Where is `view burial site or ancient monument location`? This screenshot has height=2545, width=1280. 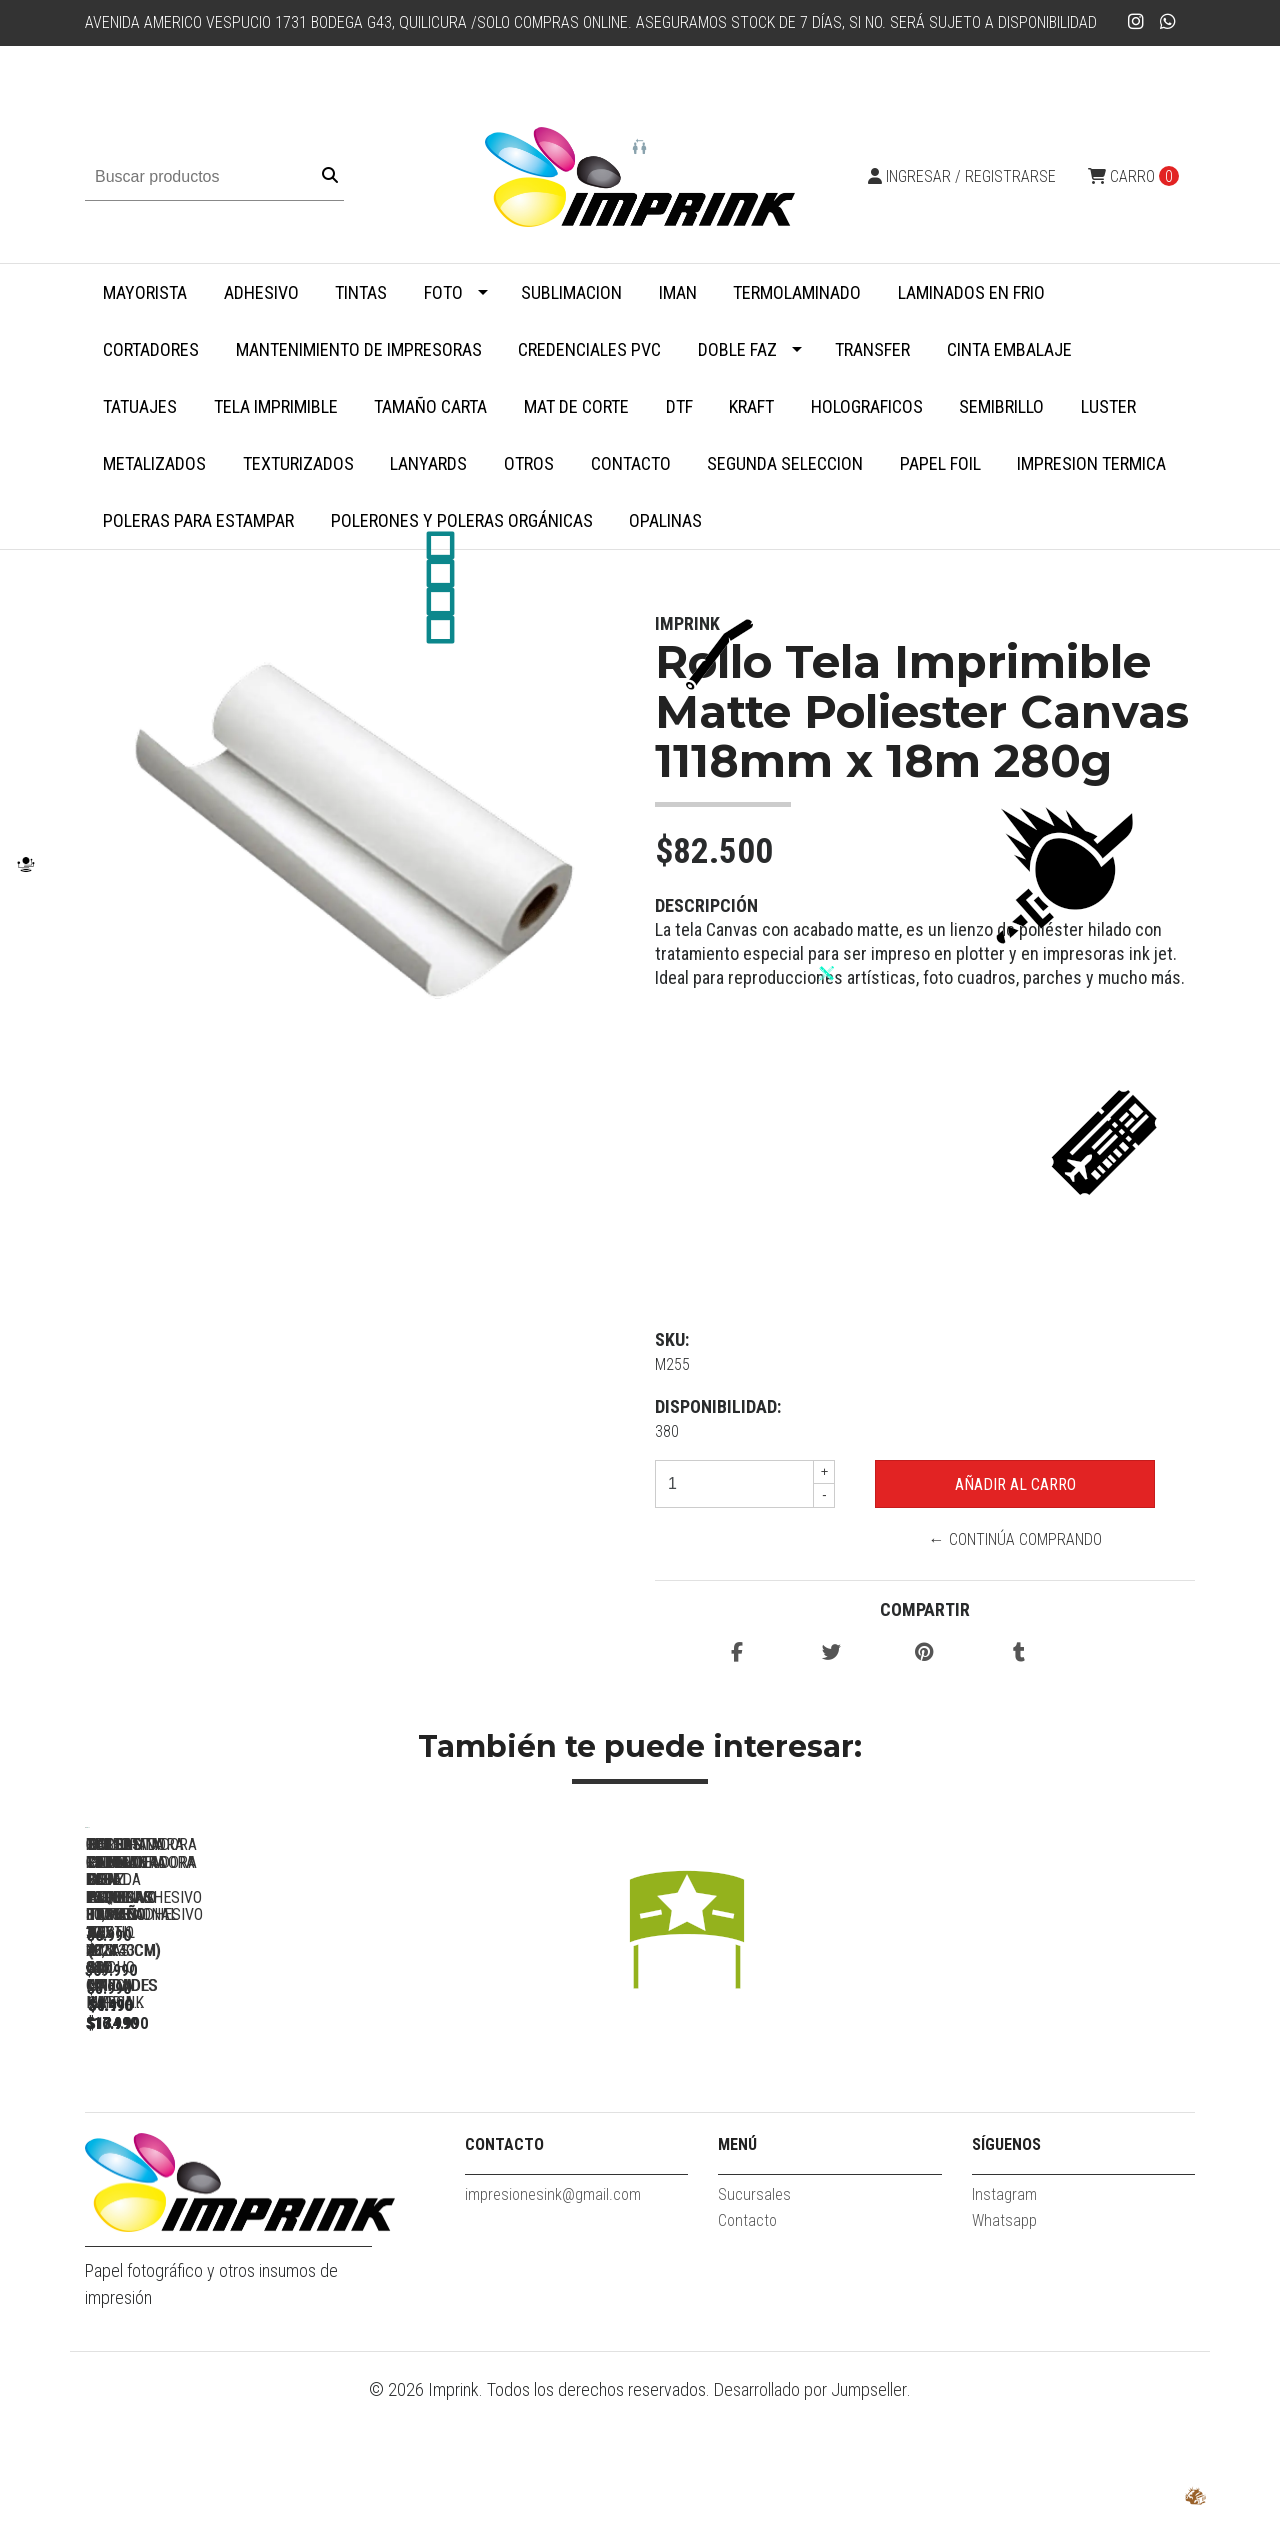
view burial site or ancient monument location is located at coordinates (1195, 2495).